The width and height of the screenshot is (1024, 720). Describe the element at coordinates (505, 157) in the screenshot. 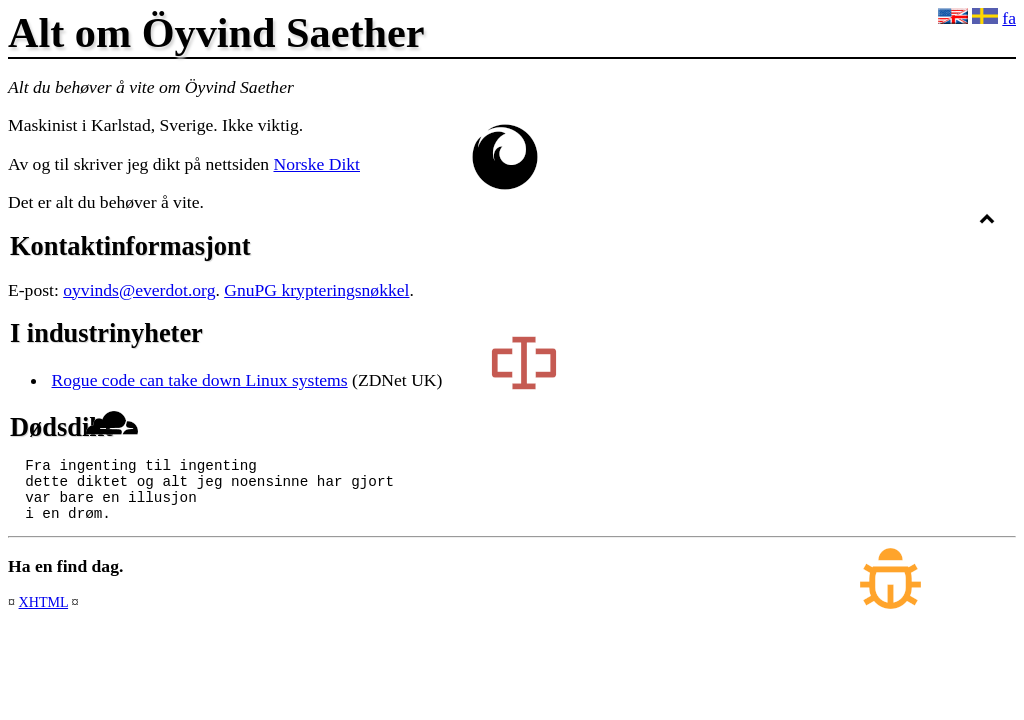

I see `open Mozilla Firefox browser` at that location.